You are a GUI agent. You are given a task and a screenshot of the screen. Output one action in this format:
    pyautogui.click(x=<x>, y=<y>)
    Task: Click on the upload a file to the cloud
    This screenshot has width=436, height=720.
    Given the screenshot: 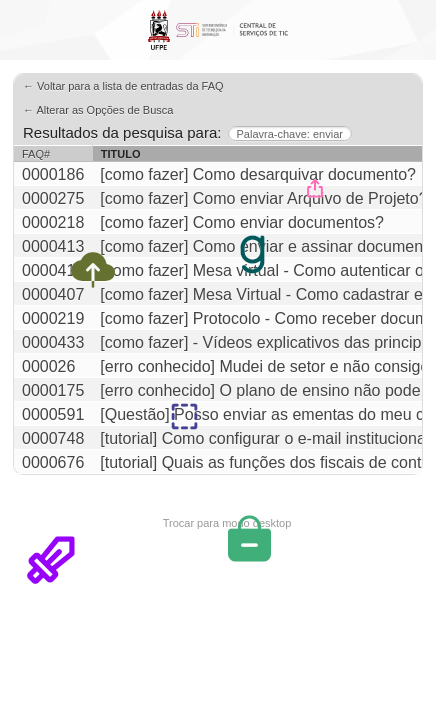 What is the action you would take?
    pyautogui.click(x=93, y=270)
    